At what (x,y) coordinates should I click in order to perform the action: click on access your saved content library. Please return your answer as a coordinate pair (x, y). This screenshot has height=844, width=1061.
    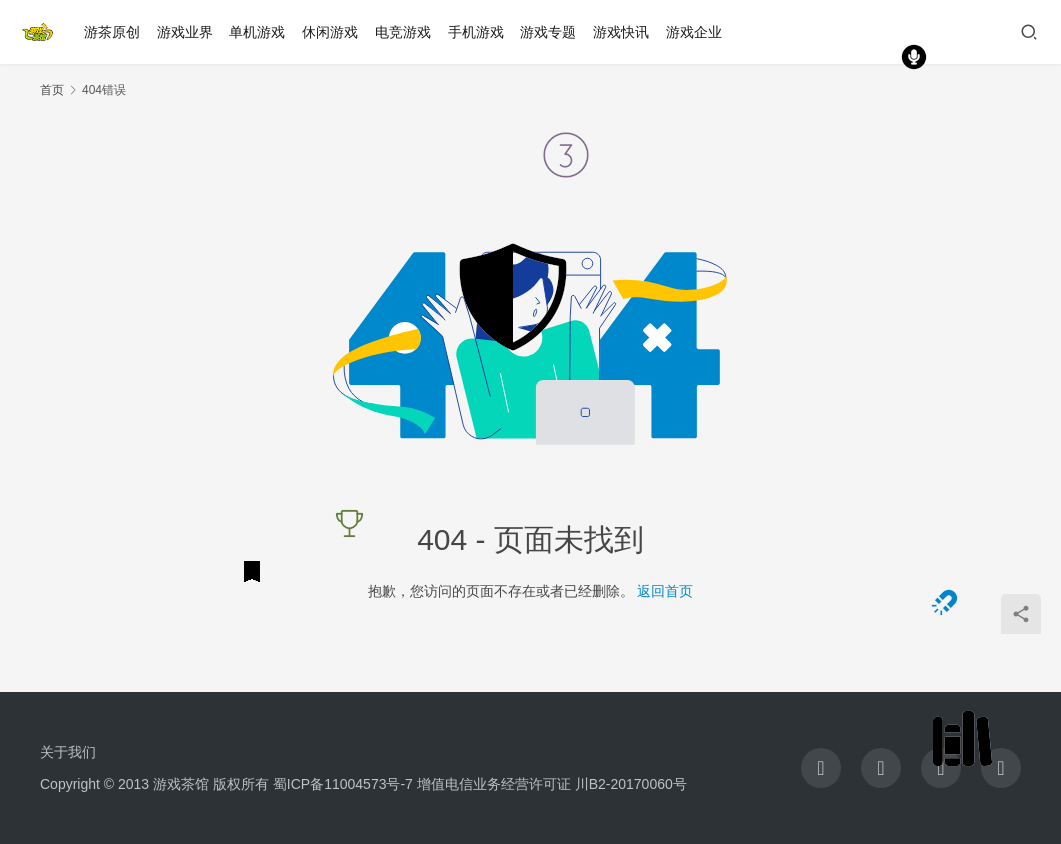
    Looking at the image, I should click on (962, 738).